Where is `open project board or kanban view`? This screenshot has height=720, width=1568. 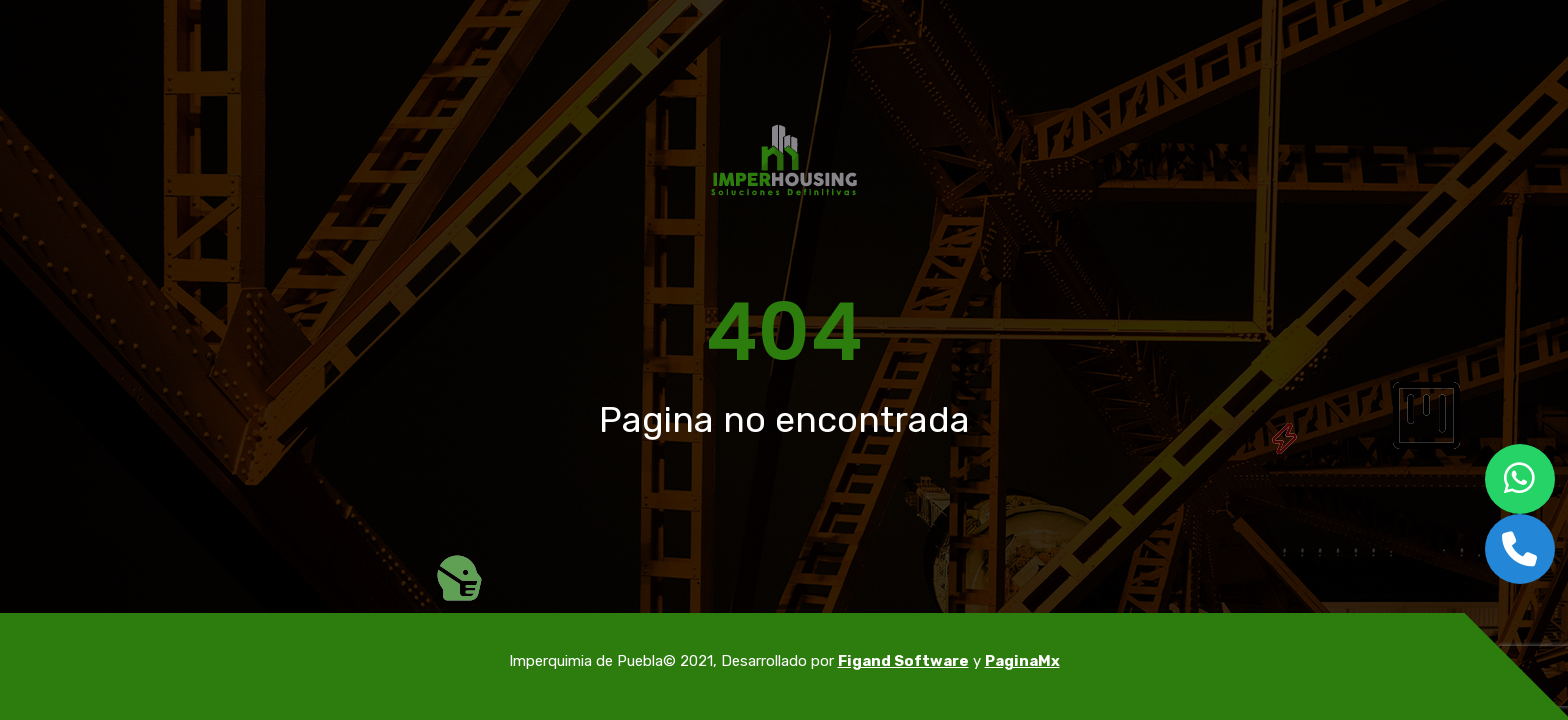 open project board or kanban view is located at coordinates (1426, 415).